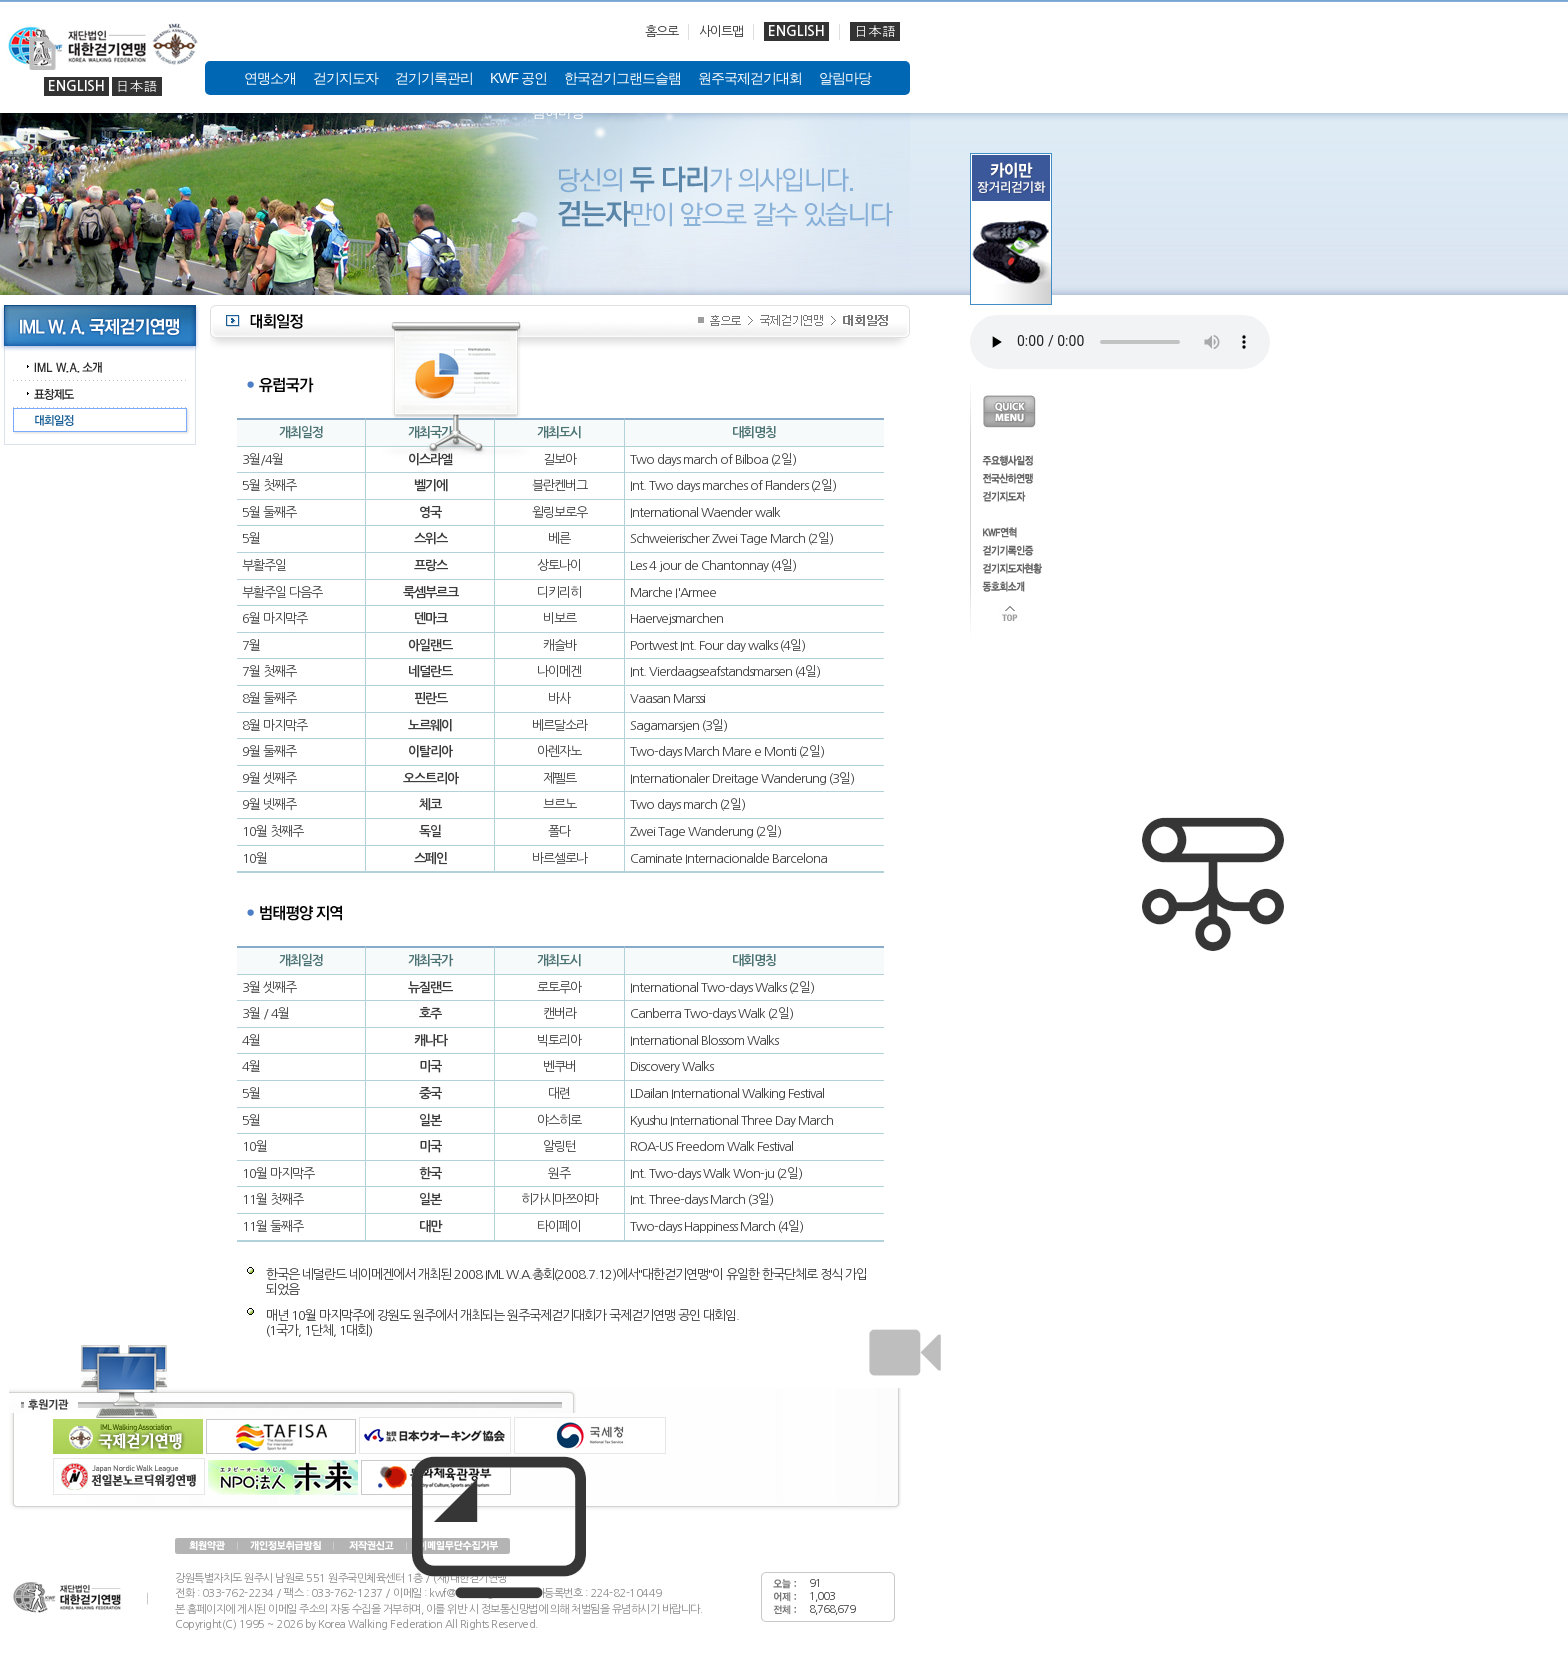 The image size is (1568, 1653). I want to click on access video files or library, so click(905, 1350).